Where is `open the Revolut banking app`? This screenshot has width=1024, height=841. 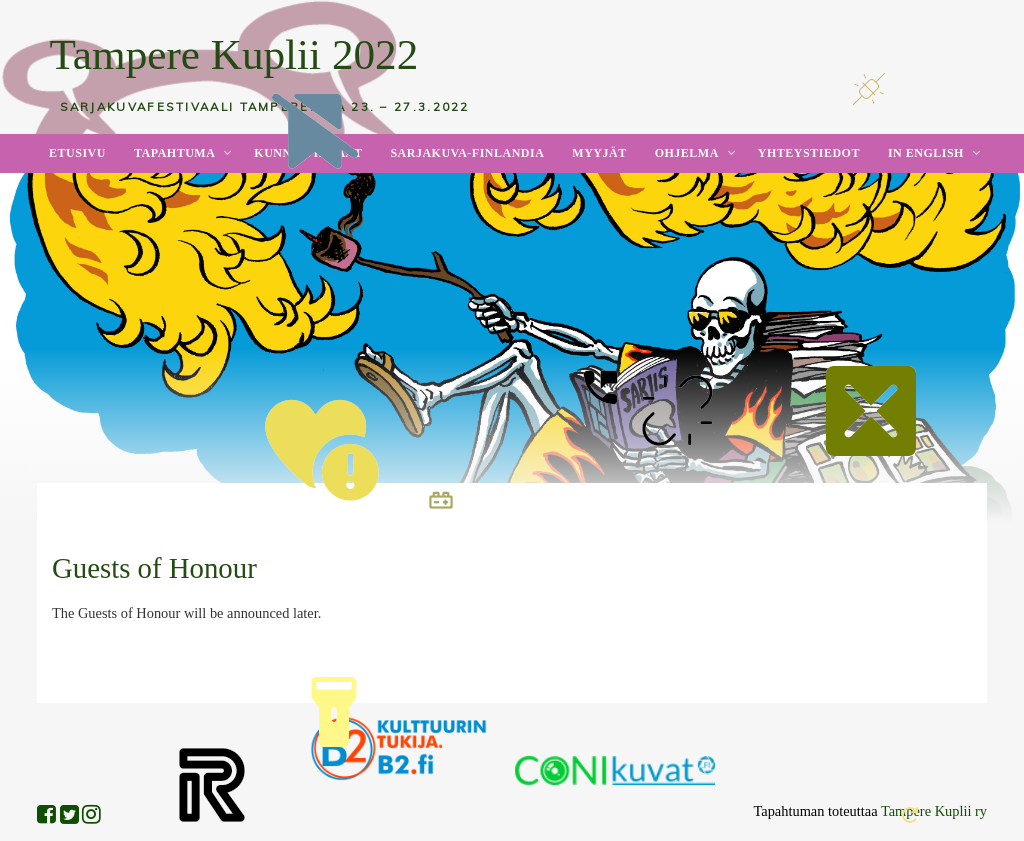 open the Revolut banking app is located at coordinates (212, 785).